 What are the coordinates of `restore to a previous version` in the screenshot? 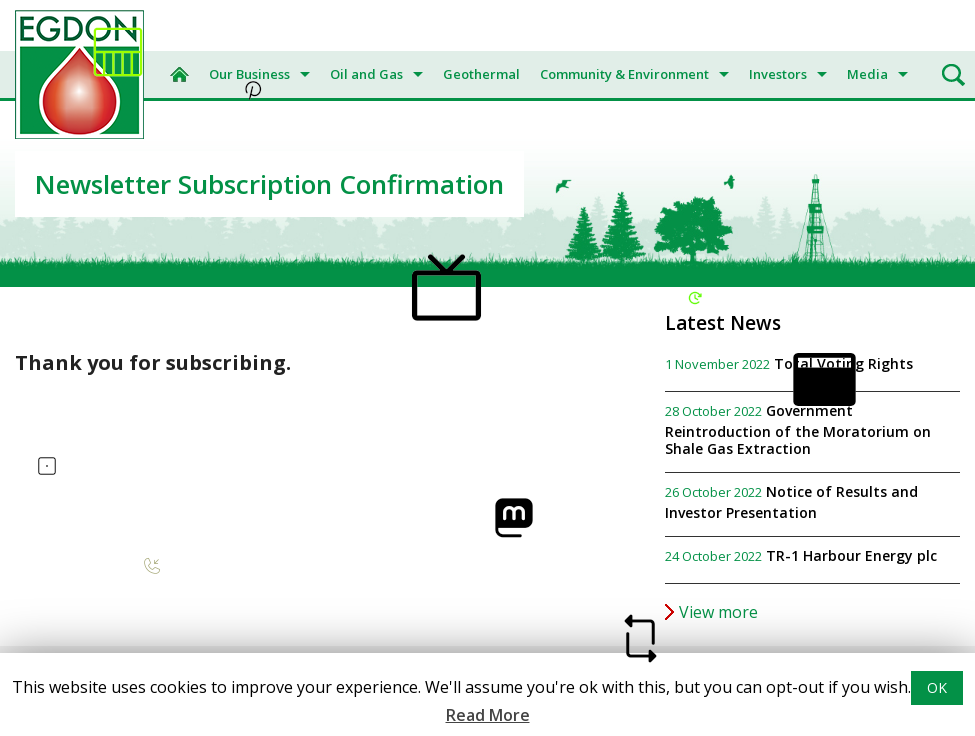 It's located at (695, 298).